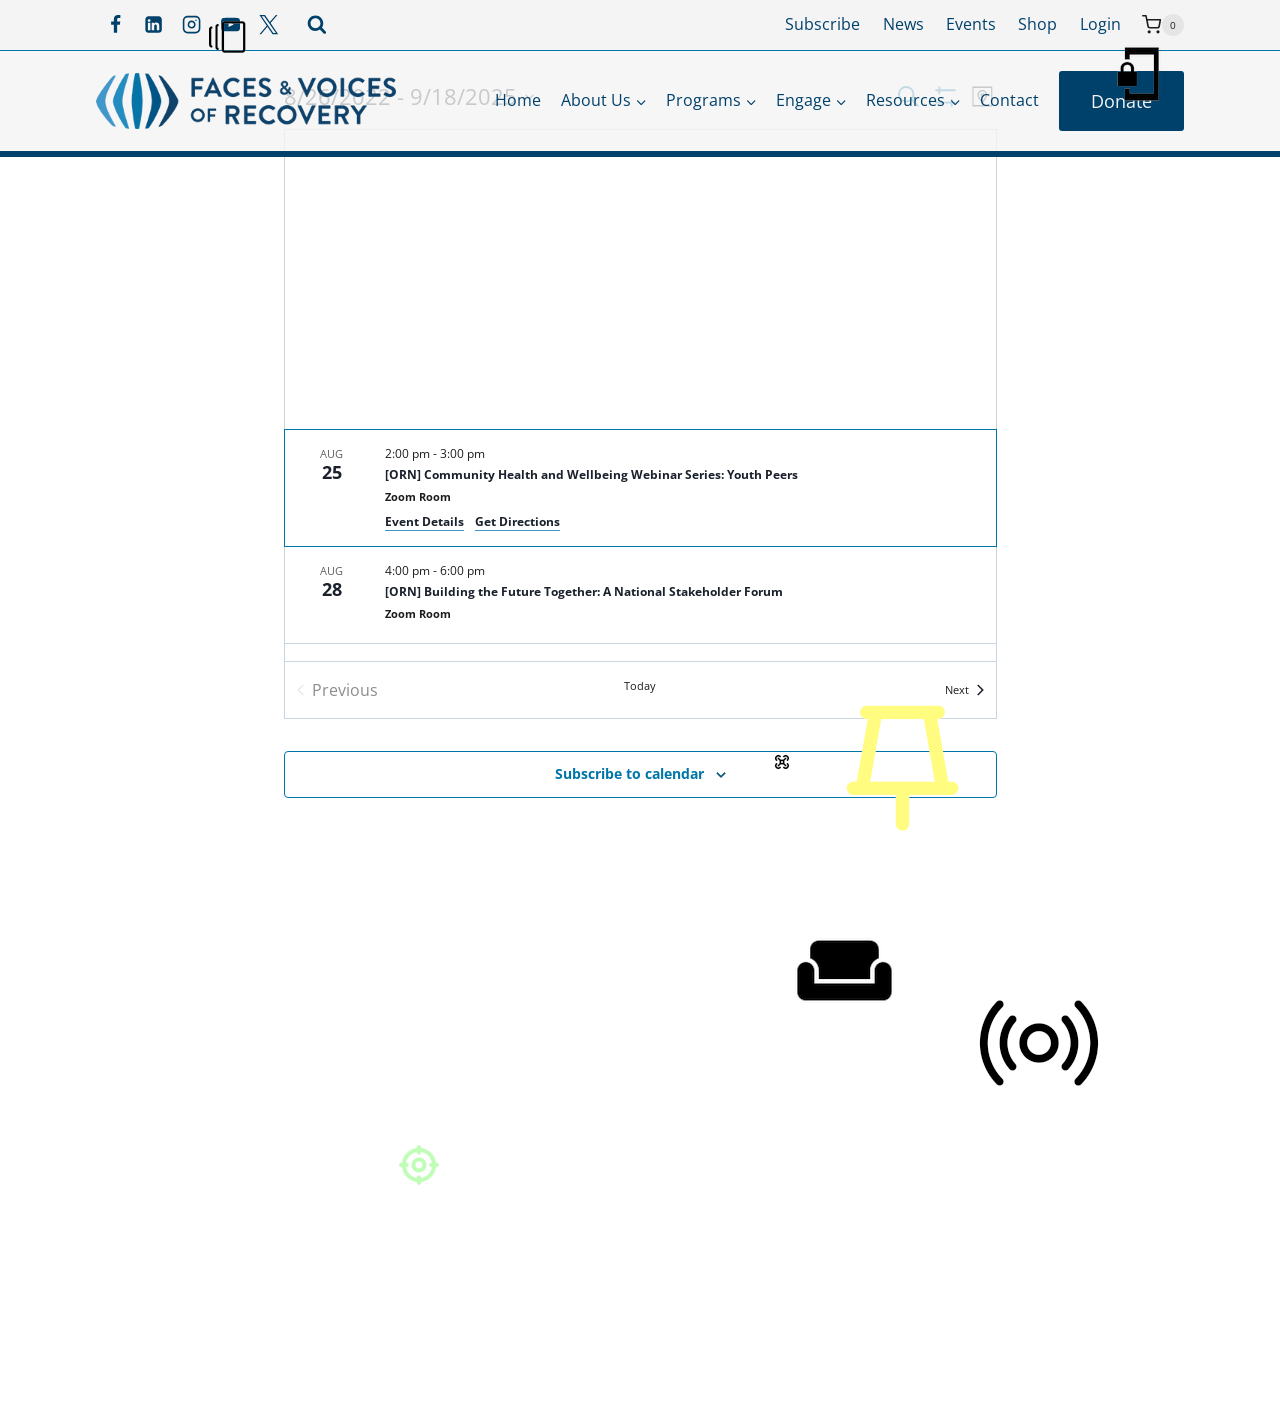 The width and height of the screenshot is (1280, 1428). What do you see at coordinates (1137, 74) in the screenshot?
I see `device is locked or secured` at bounding box center [1137, 74].